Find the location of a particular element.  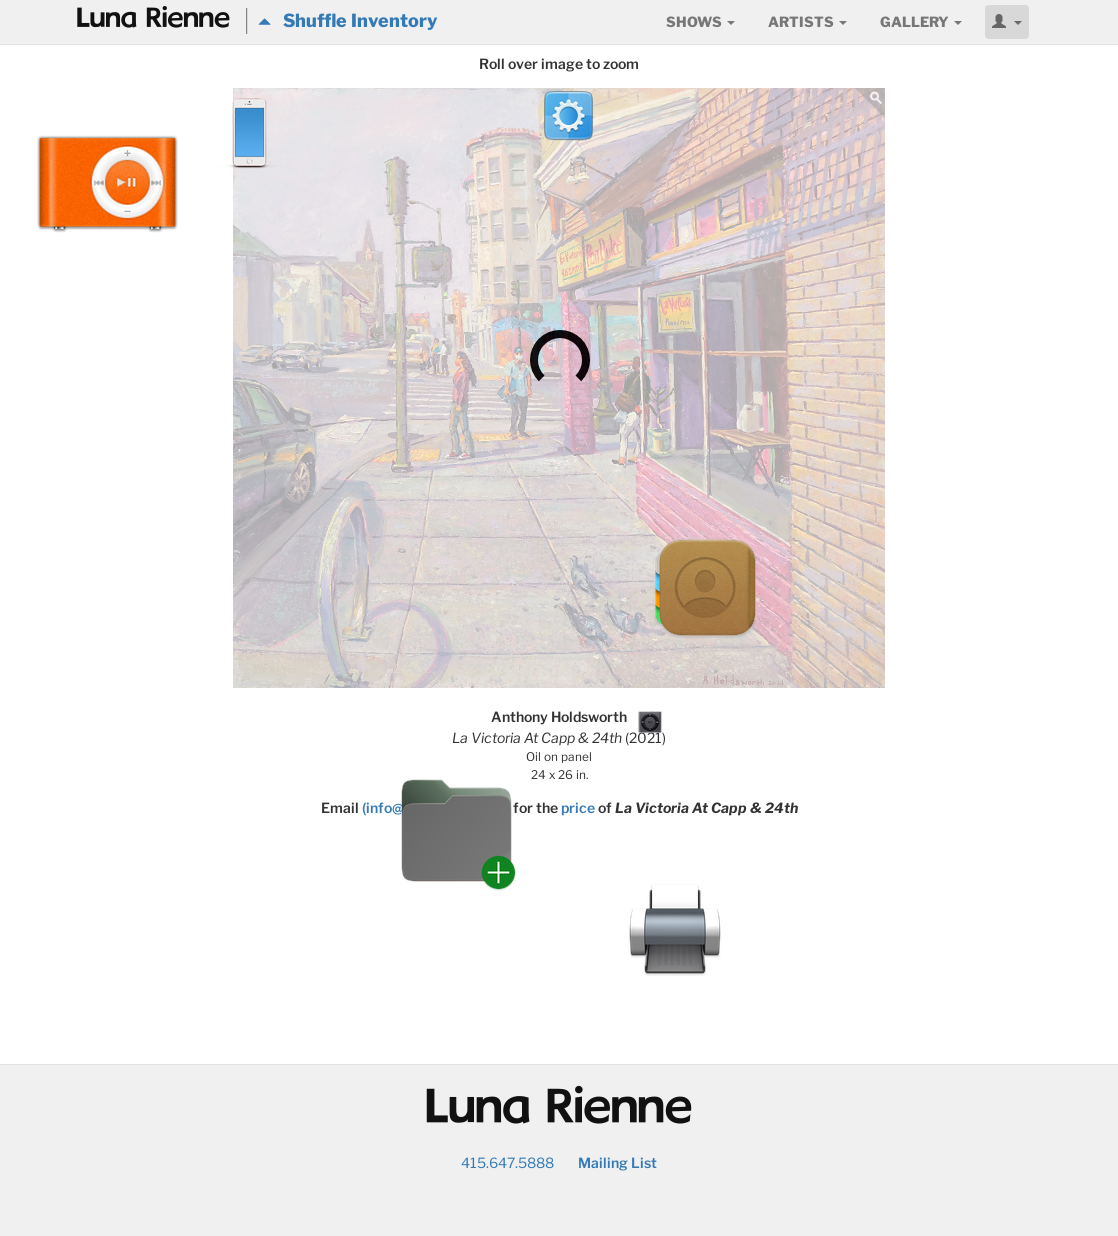

open default applications settings is located at coordinates (568, 115).